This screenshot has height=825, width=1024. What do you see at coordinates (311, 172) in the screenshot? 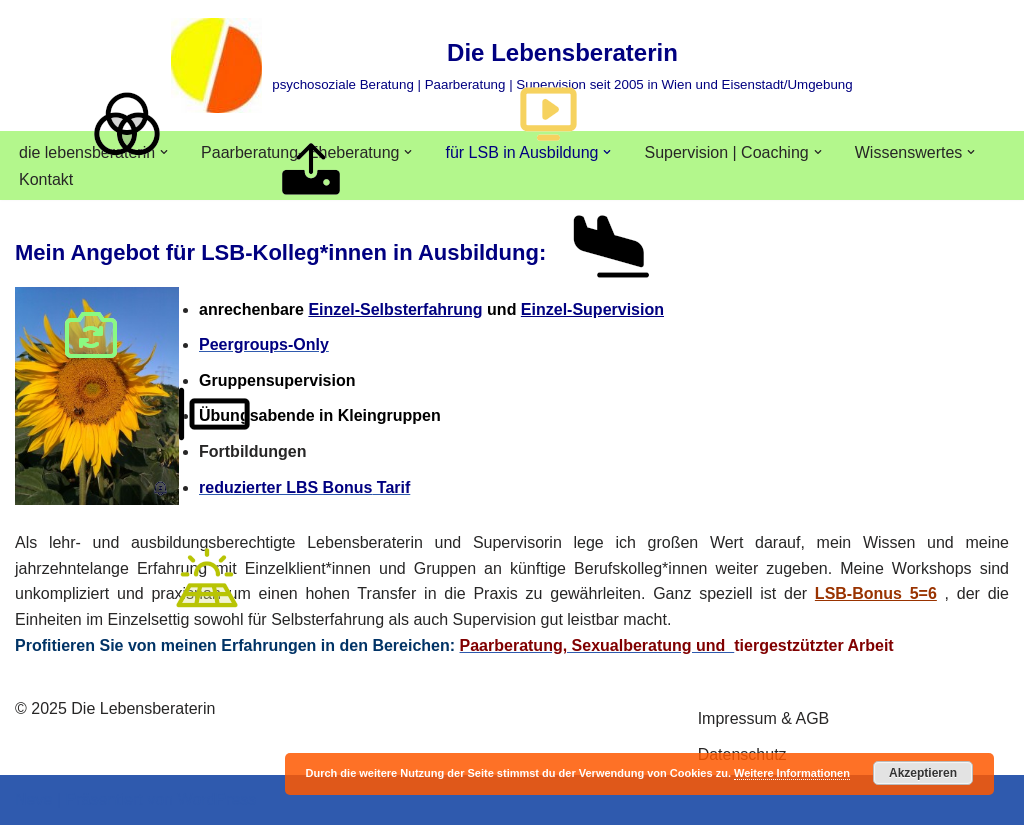
I see `upload a file or document` at bounding box center [311, 172].